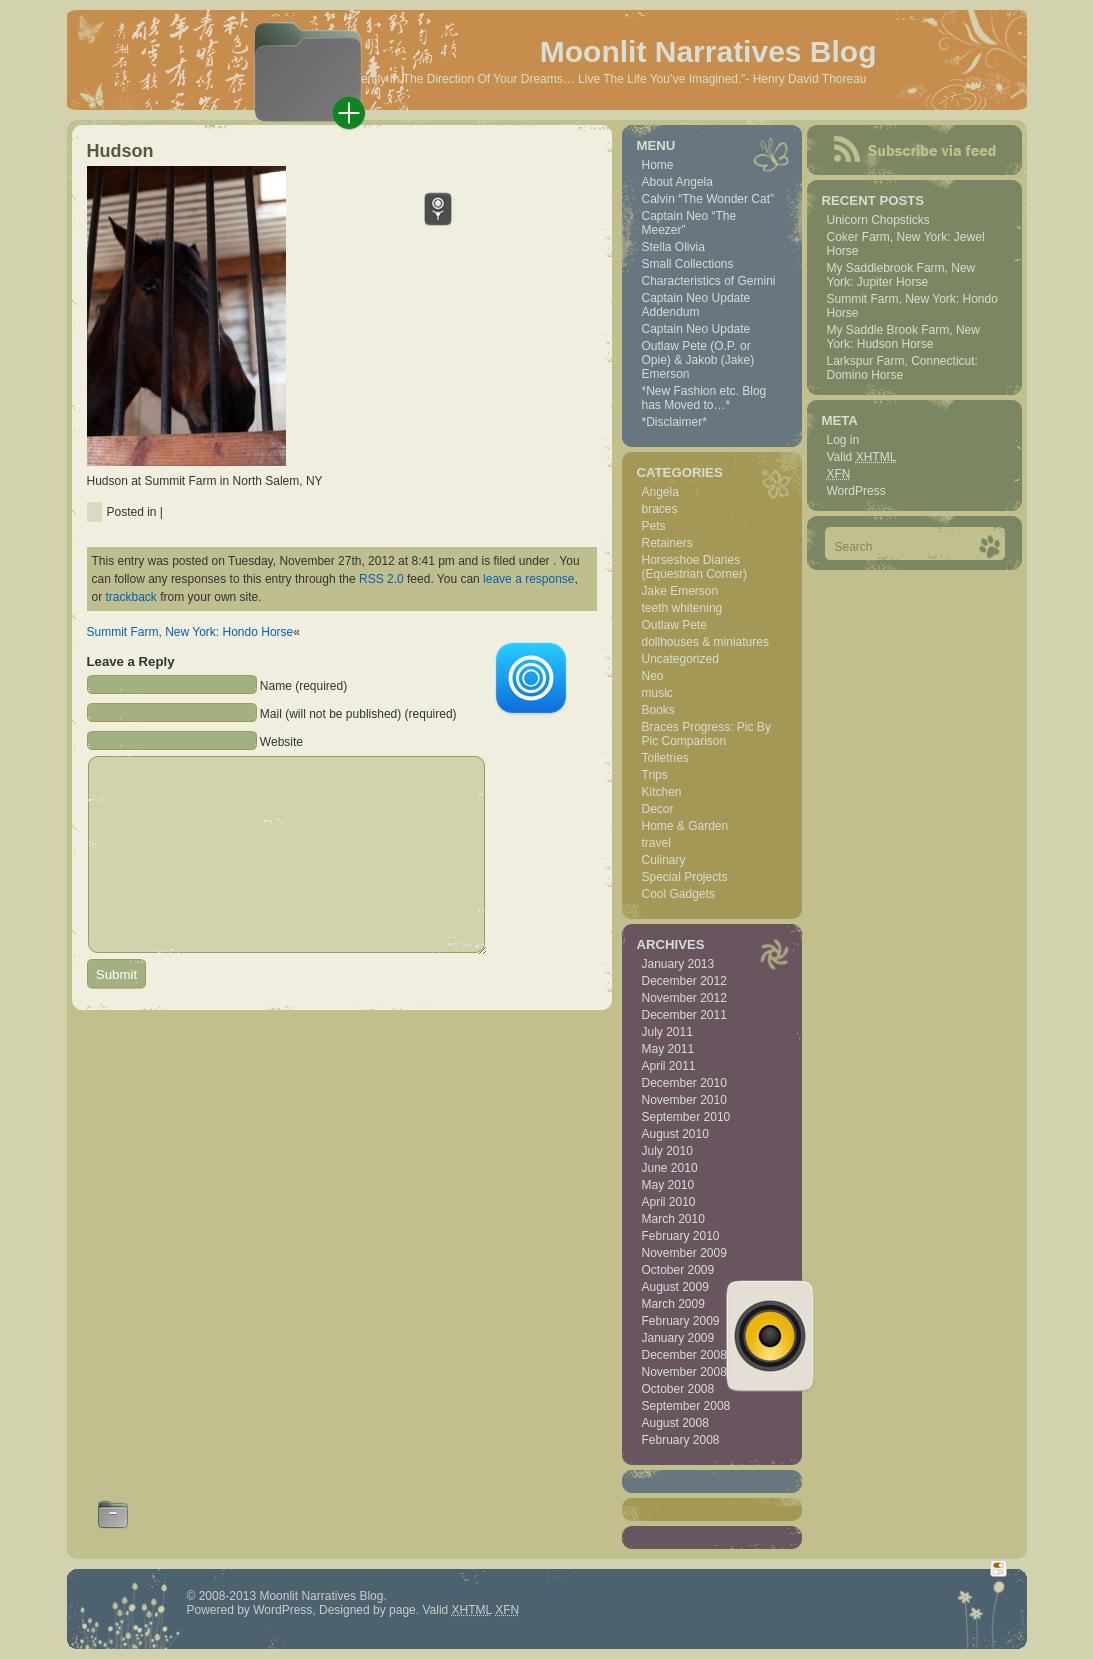 This screenshot has width=1093, height=1659. I want to click on open the file manager application, so click(113, 1514).